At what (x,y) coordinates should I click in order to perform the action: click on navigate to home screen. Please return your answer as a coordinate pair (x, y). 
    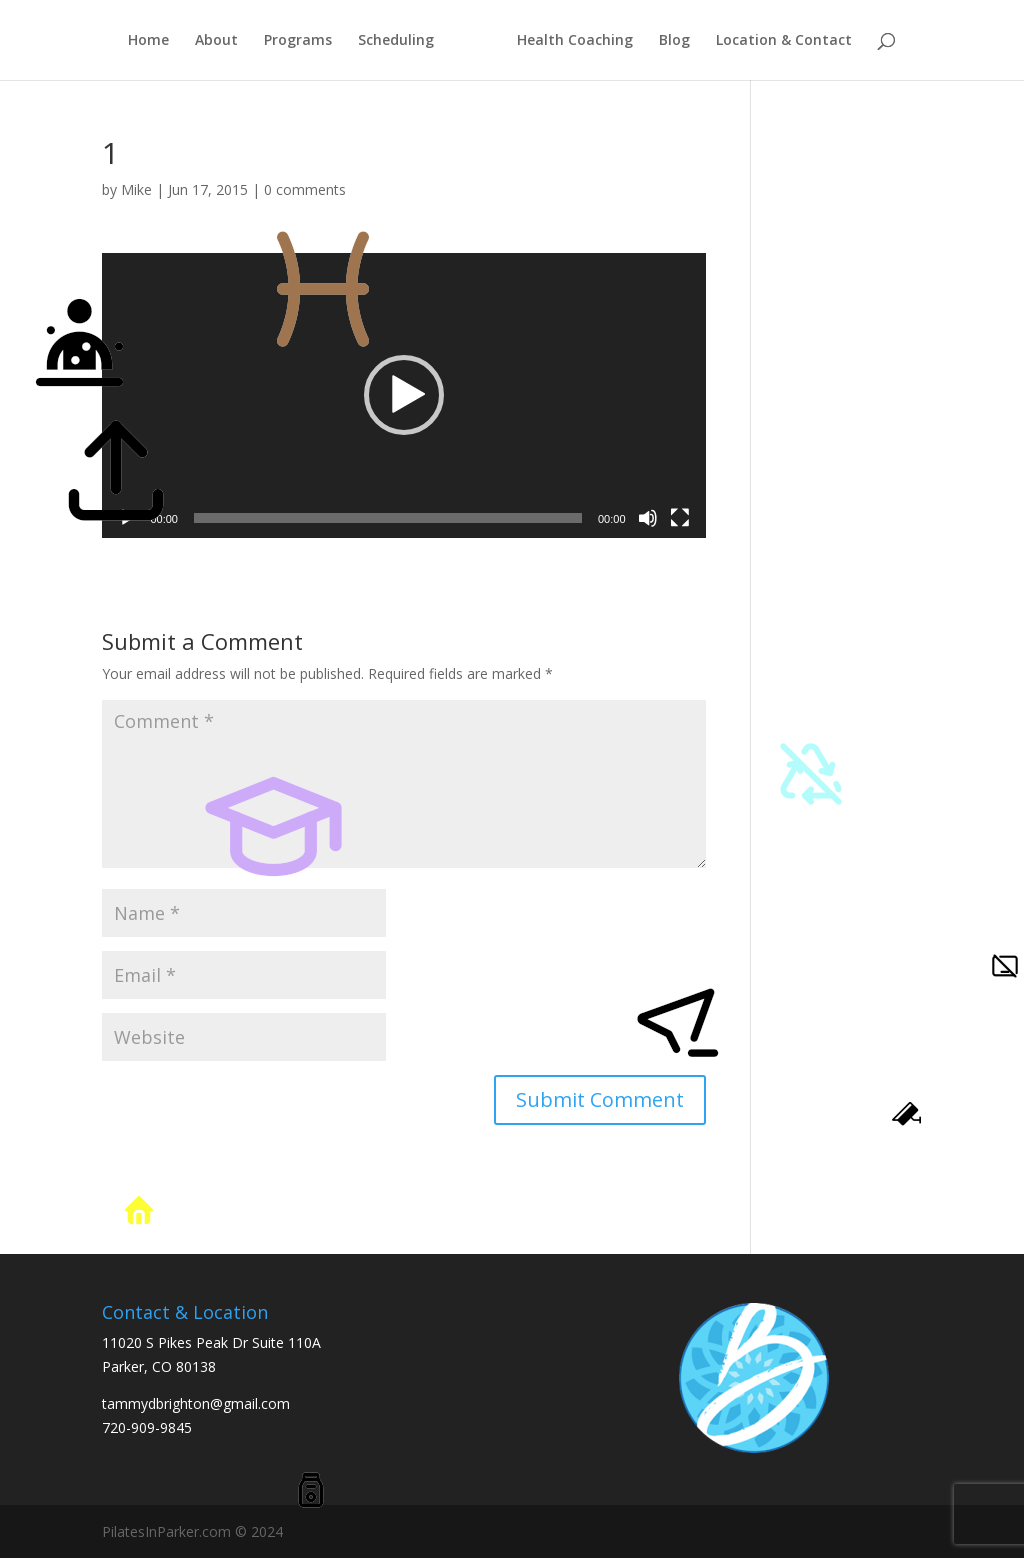
    Looking at the image, I should click on (139, 1210).